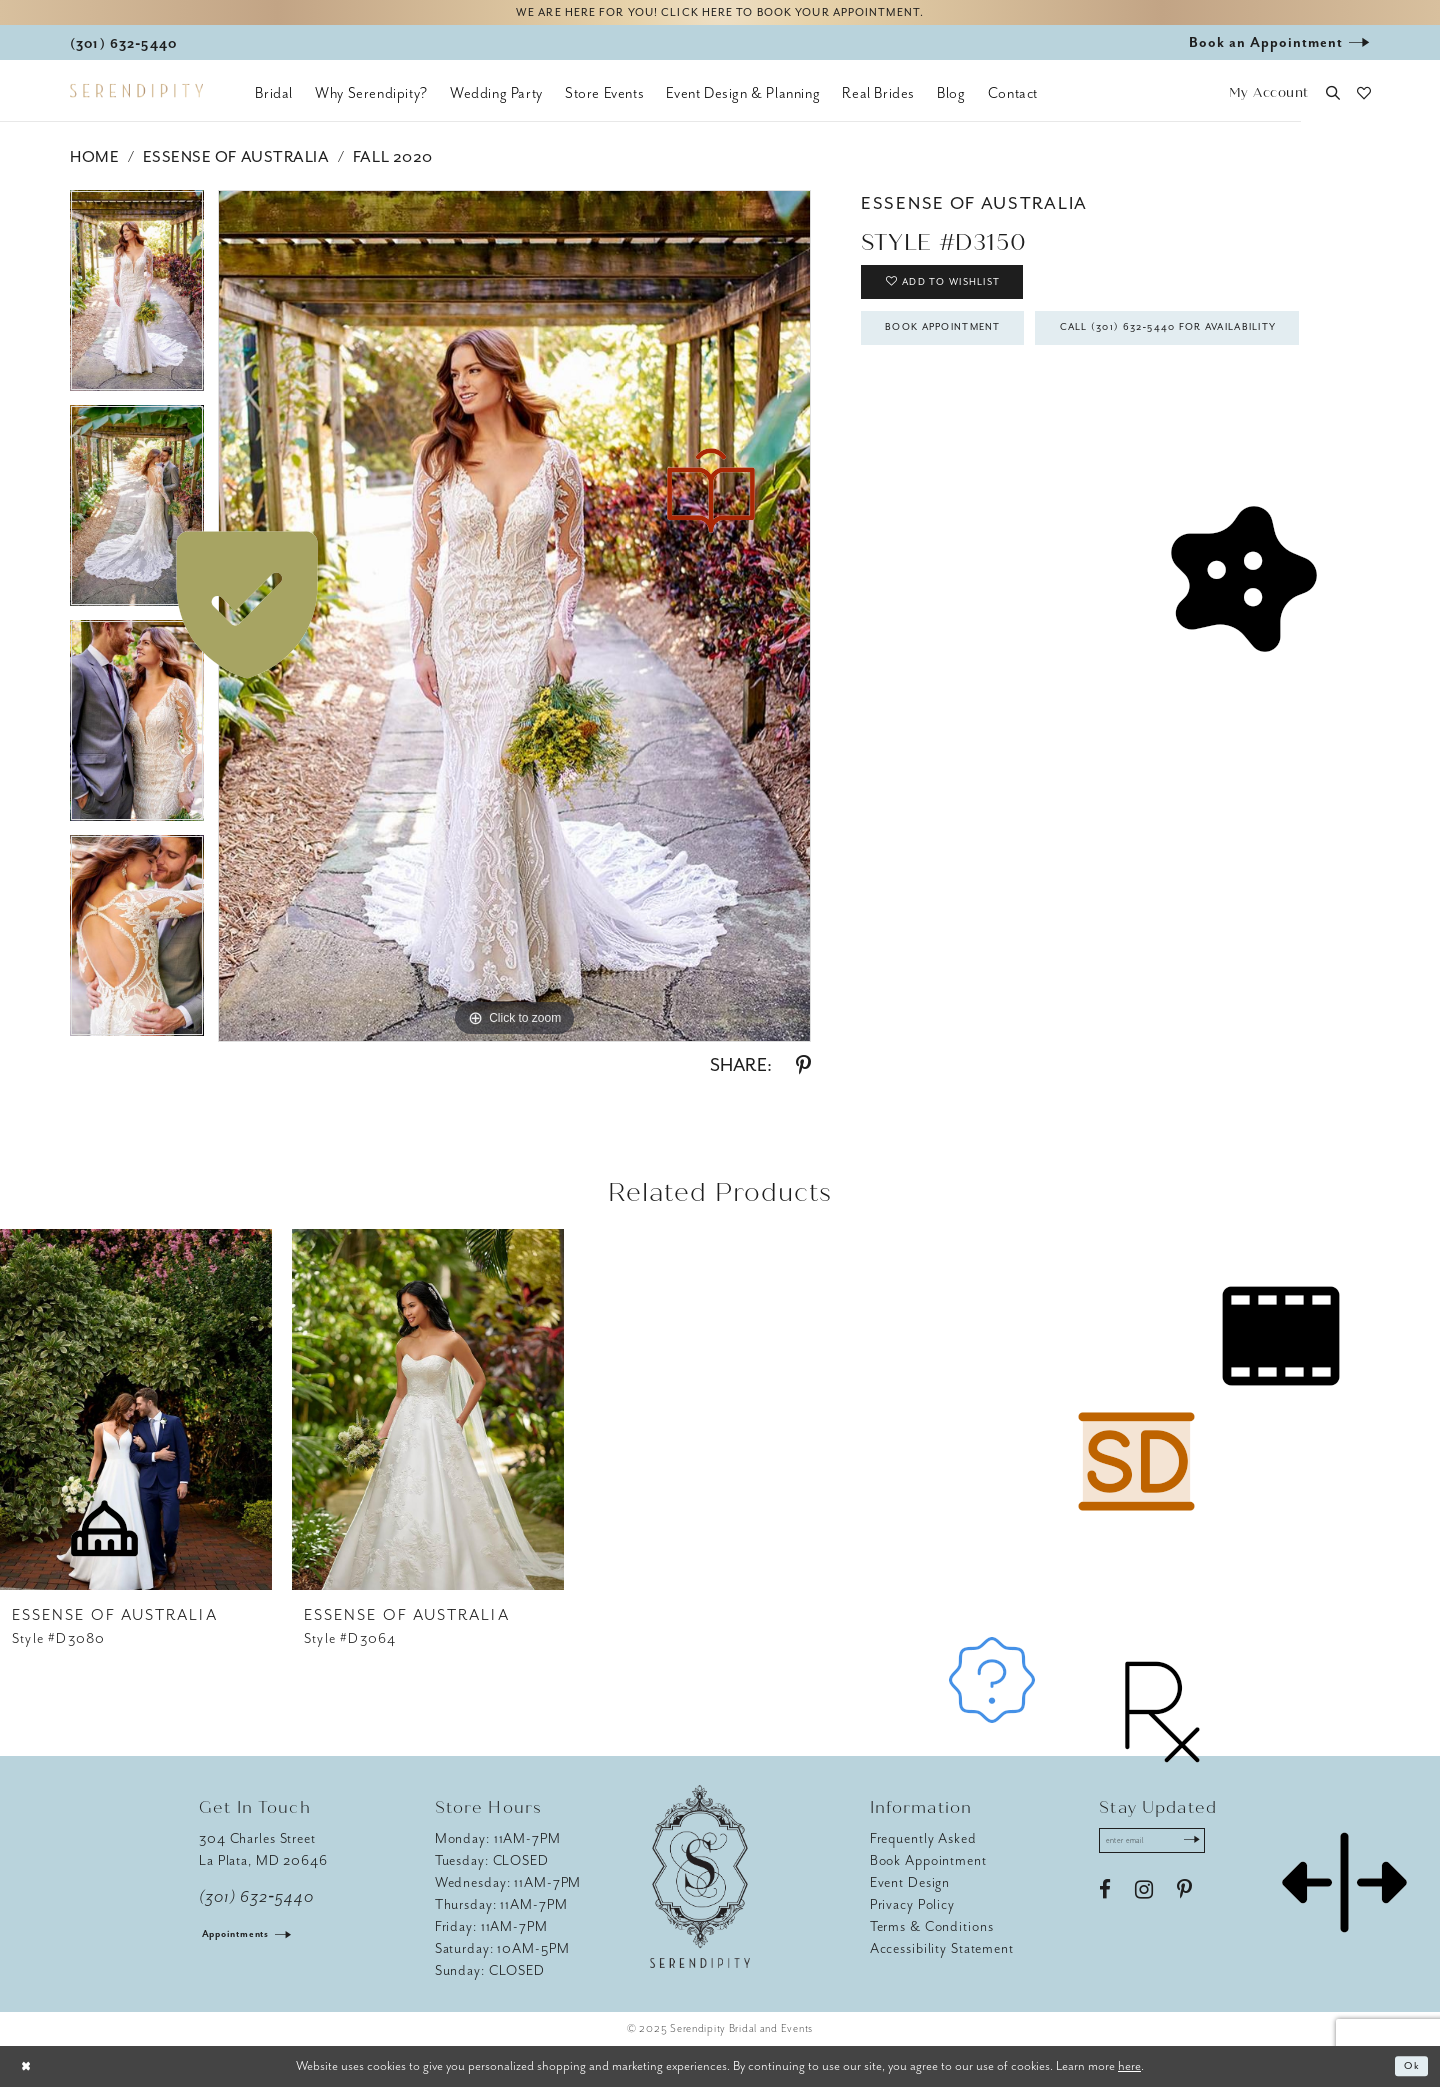 The image size is (1440, 2093). I want to click on view video or film content, so click(1281, 1336).